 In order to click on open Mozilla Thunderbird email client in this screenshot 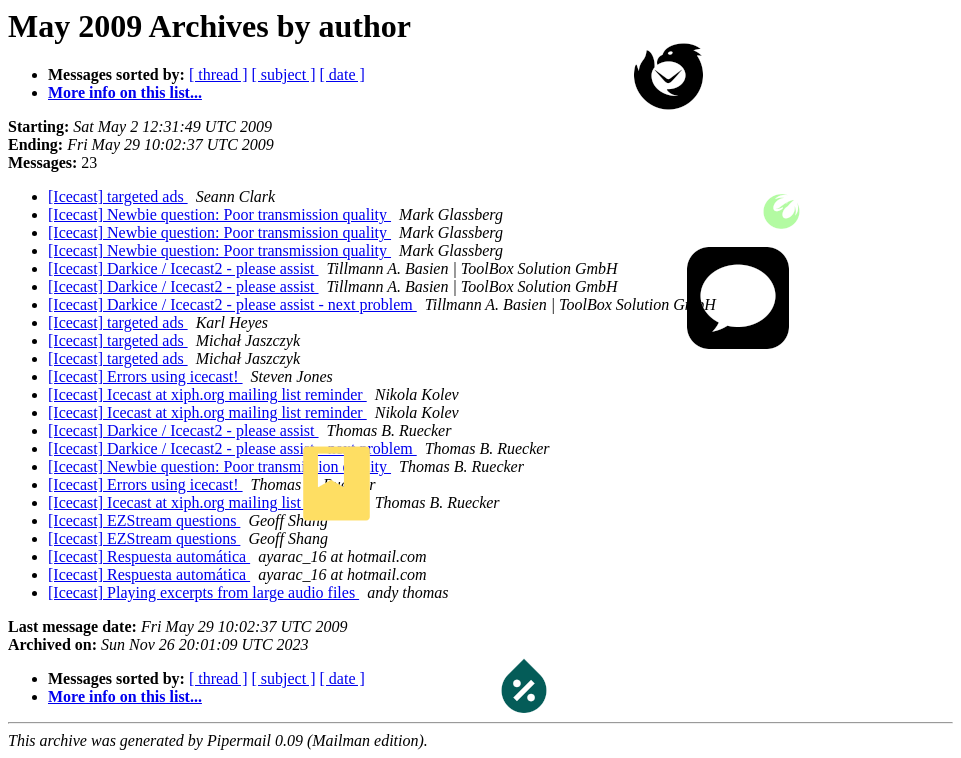, I will do `click(668, 76)`.